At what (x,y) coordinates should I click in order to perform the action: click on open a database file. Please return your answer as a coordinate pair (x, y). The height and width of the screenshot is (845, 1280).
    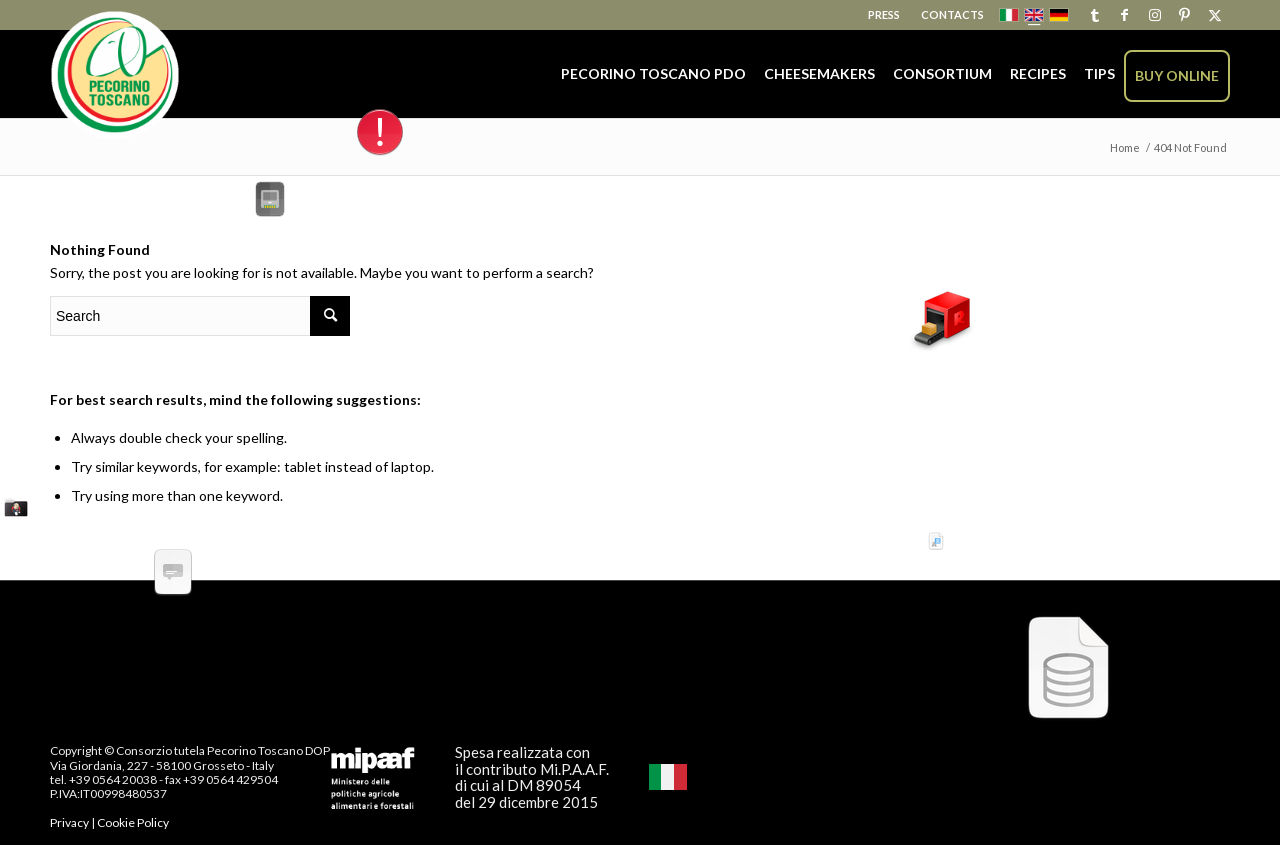
    Looking at the image, I should click on (1068, 667).